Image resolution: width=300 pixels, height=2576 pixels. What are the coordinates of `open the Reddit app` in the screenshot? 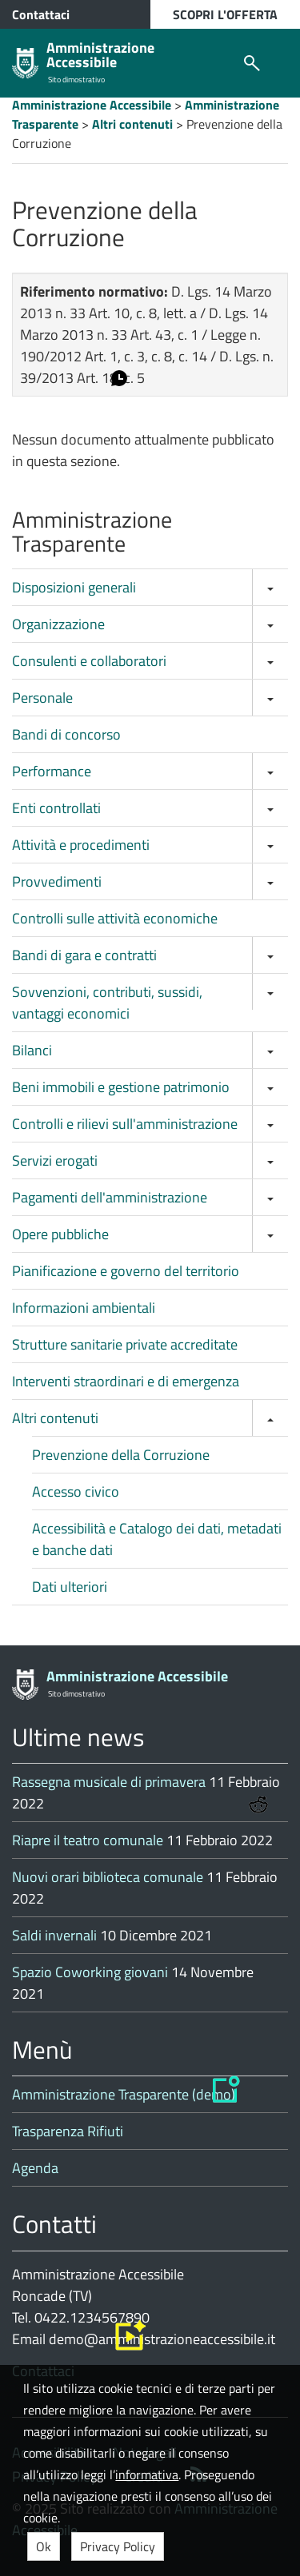 It's located at (258, 1804).